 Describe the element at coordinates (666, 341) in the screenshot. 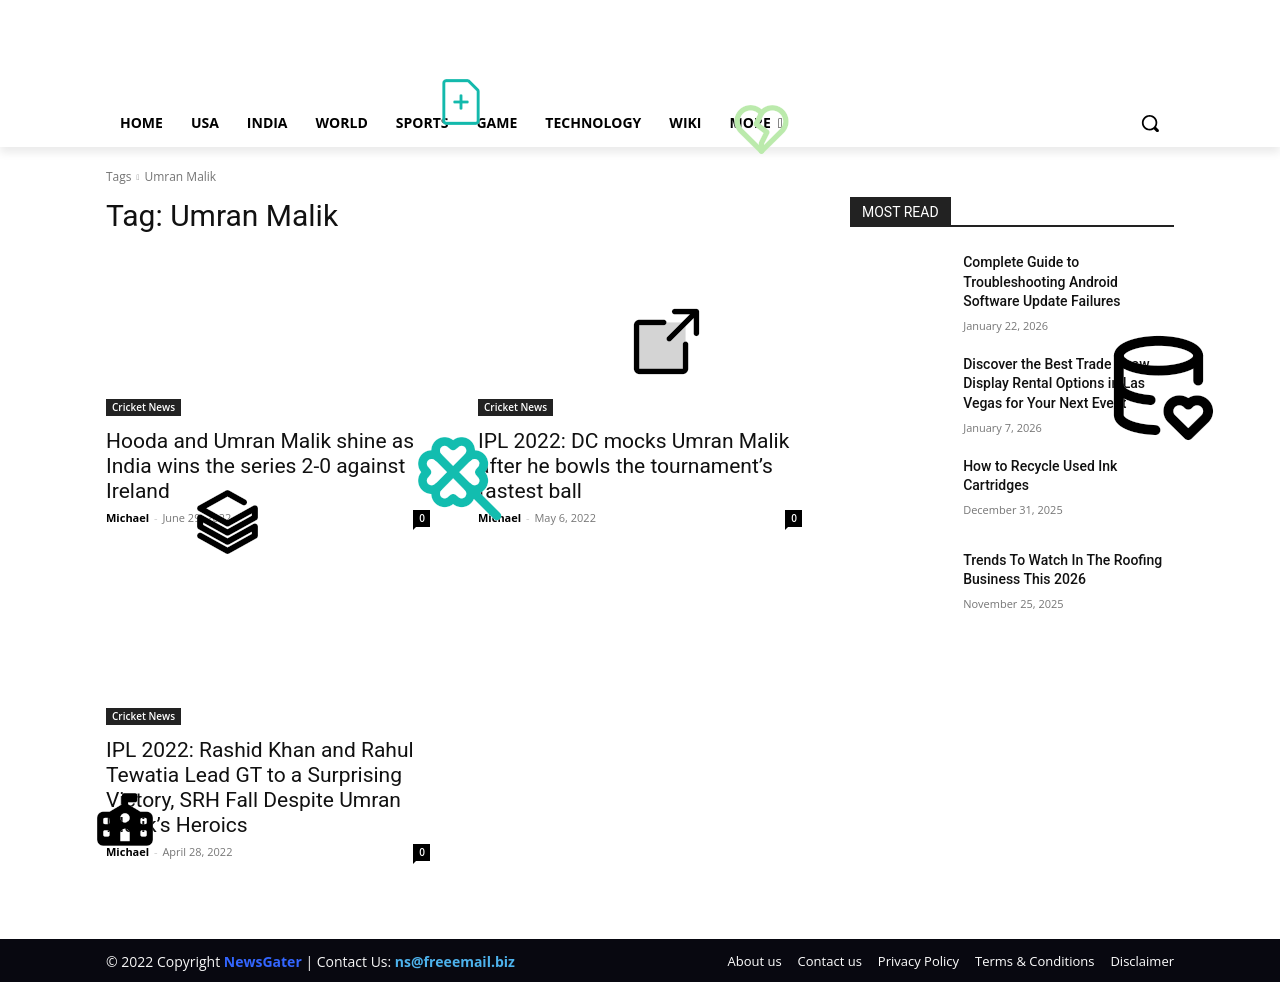

I see `open link in a new window or tab` at that location.